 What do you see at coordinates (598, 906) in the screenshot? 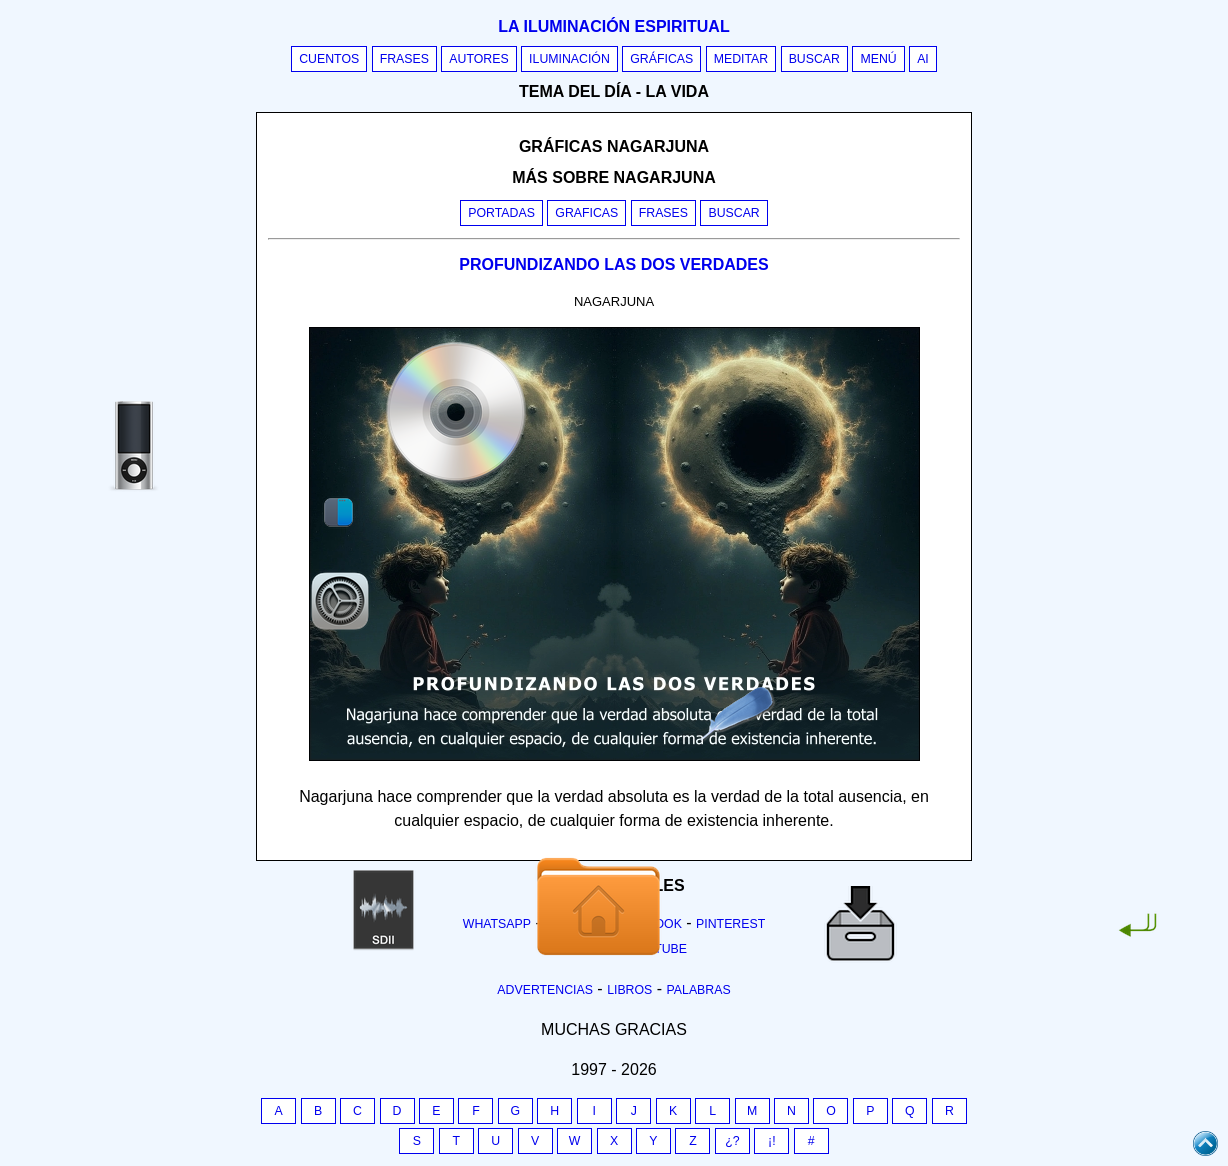
I see `access your home folder` at bounding box center [598, 906].